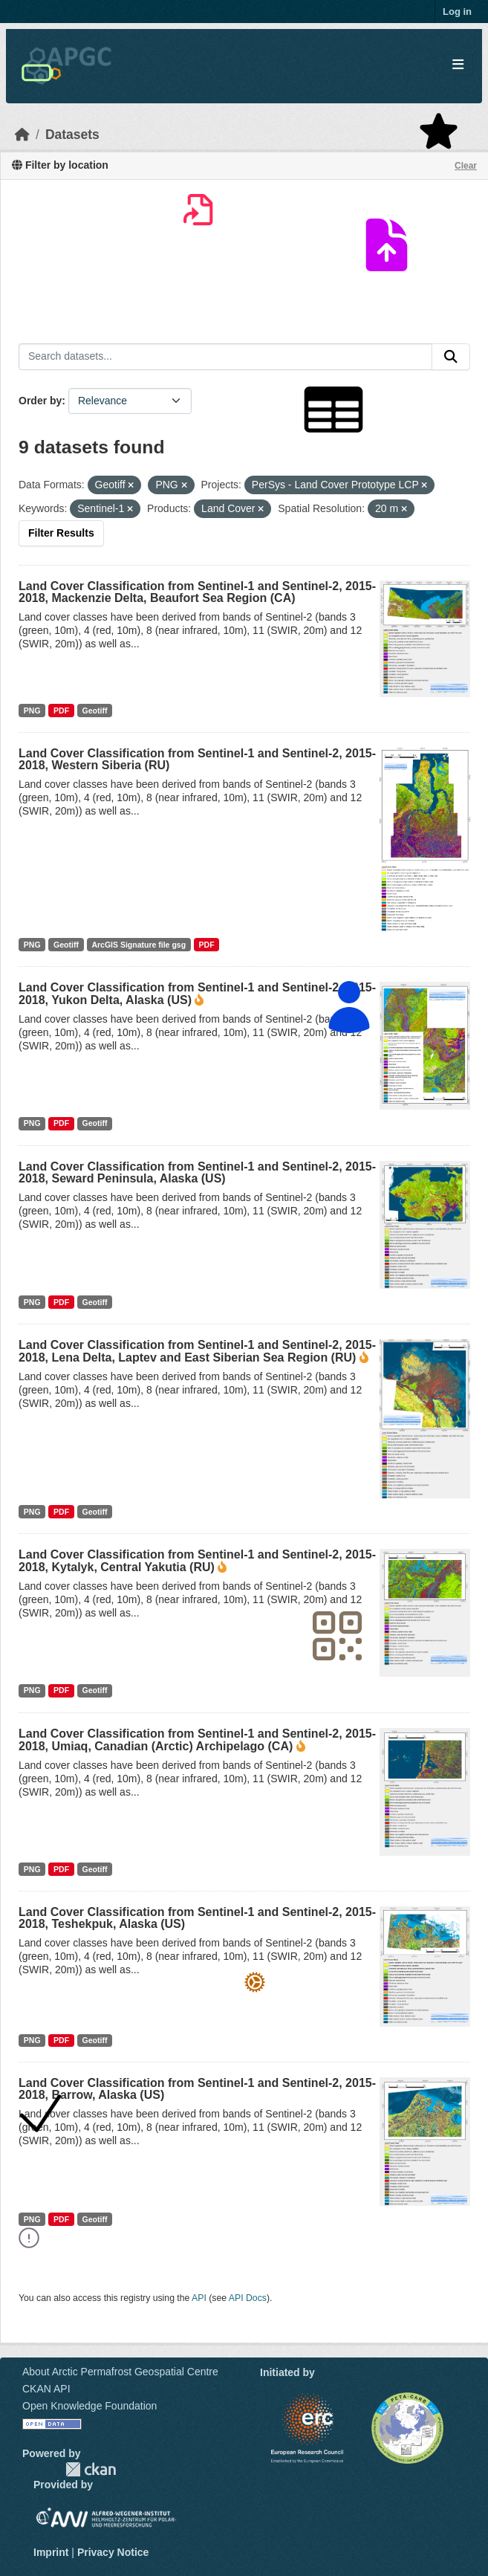 The height and width of the screenshot is (2576, 488). I want to click on create a symbolic link to this file, so click(200, 210).